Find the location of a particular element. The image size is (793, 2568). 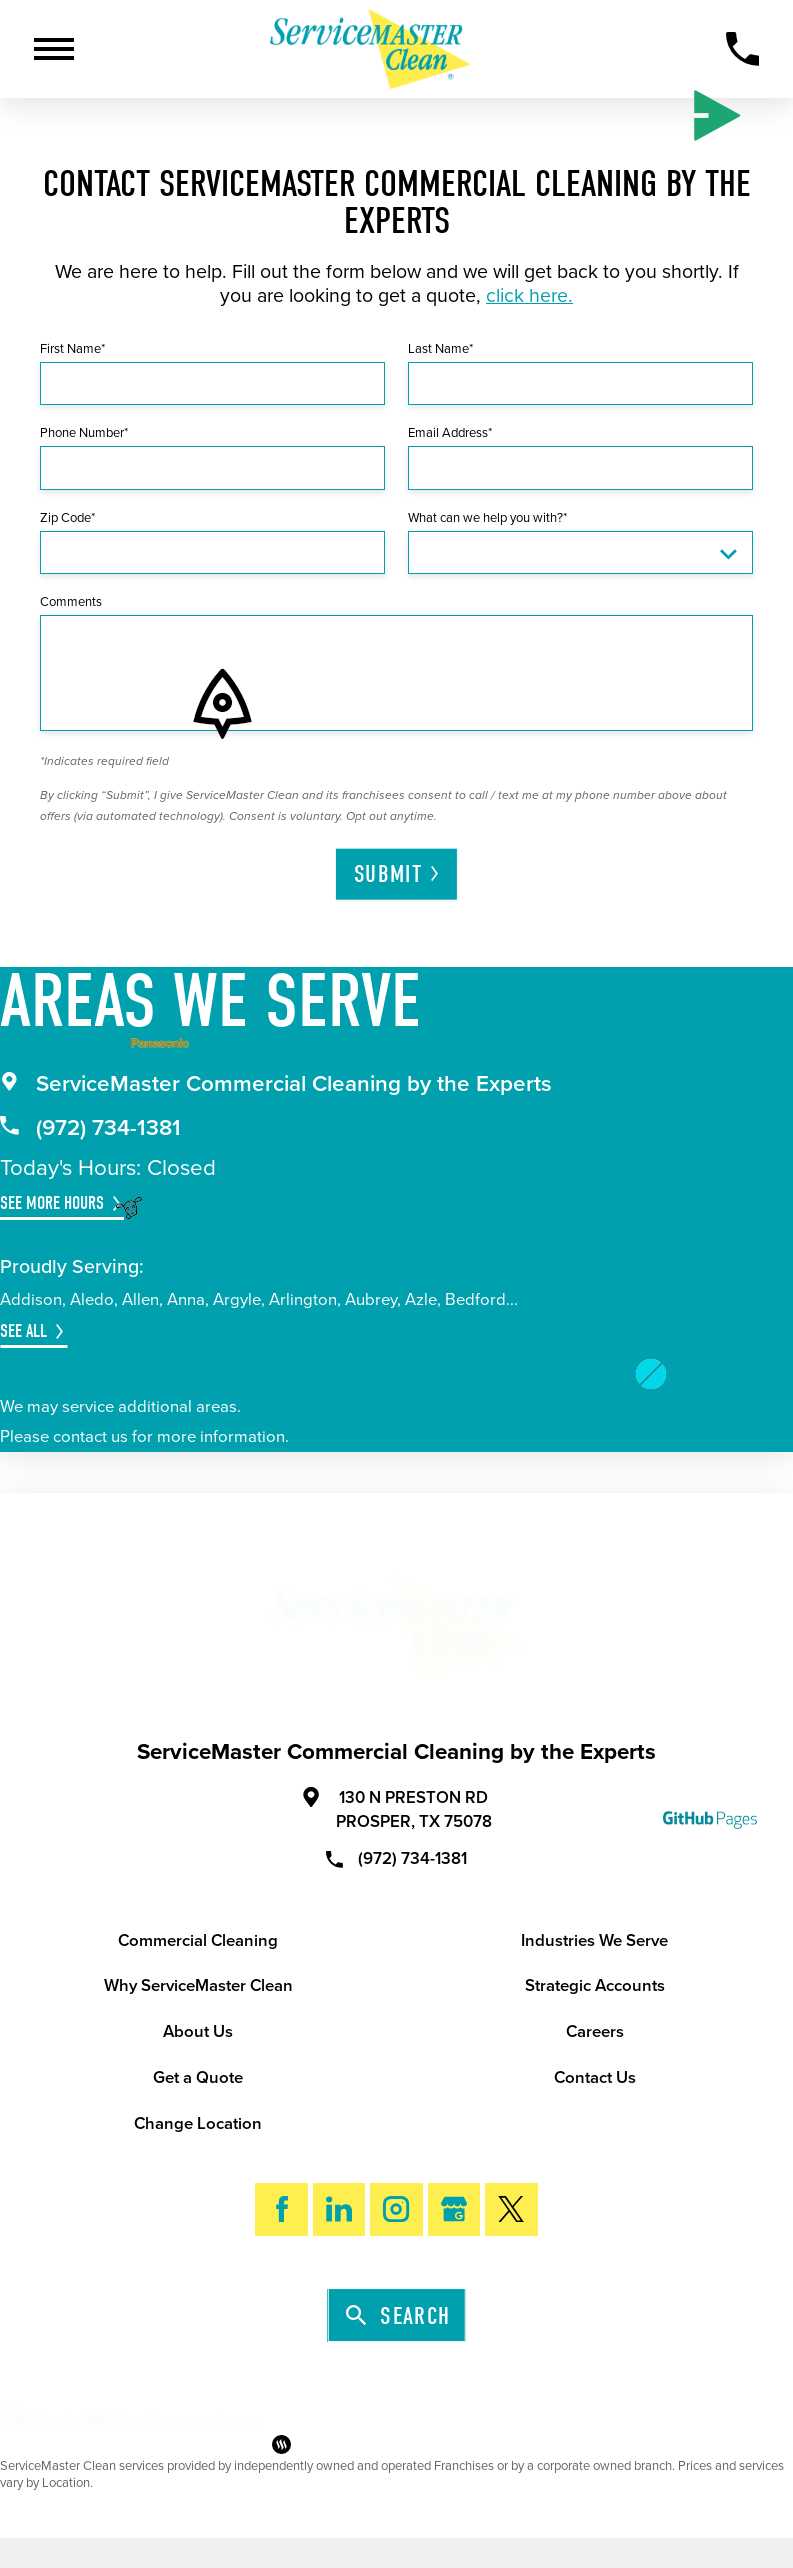

panasonic brand logo is located at coordinates (160, 1043).